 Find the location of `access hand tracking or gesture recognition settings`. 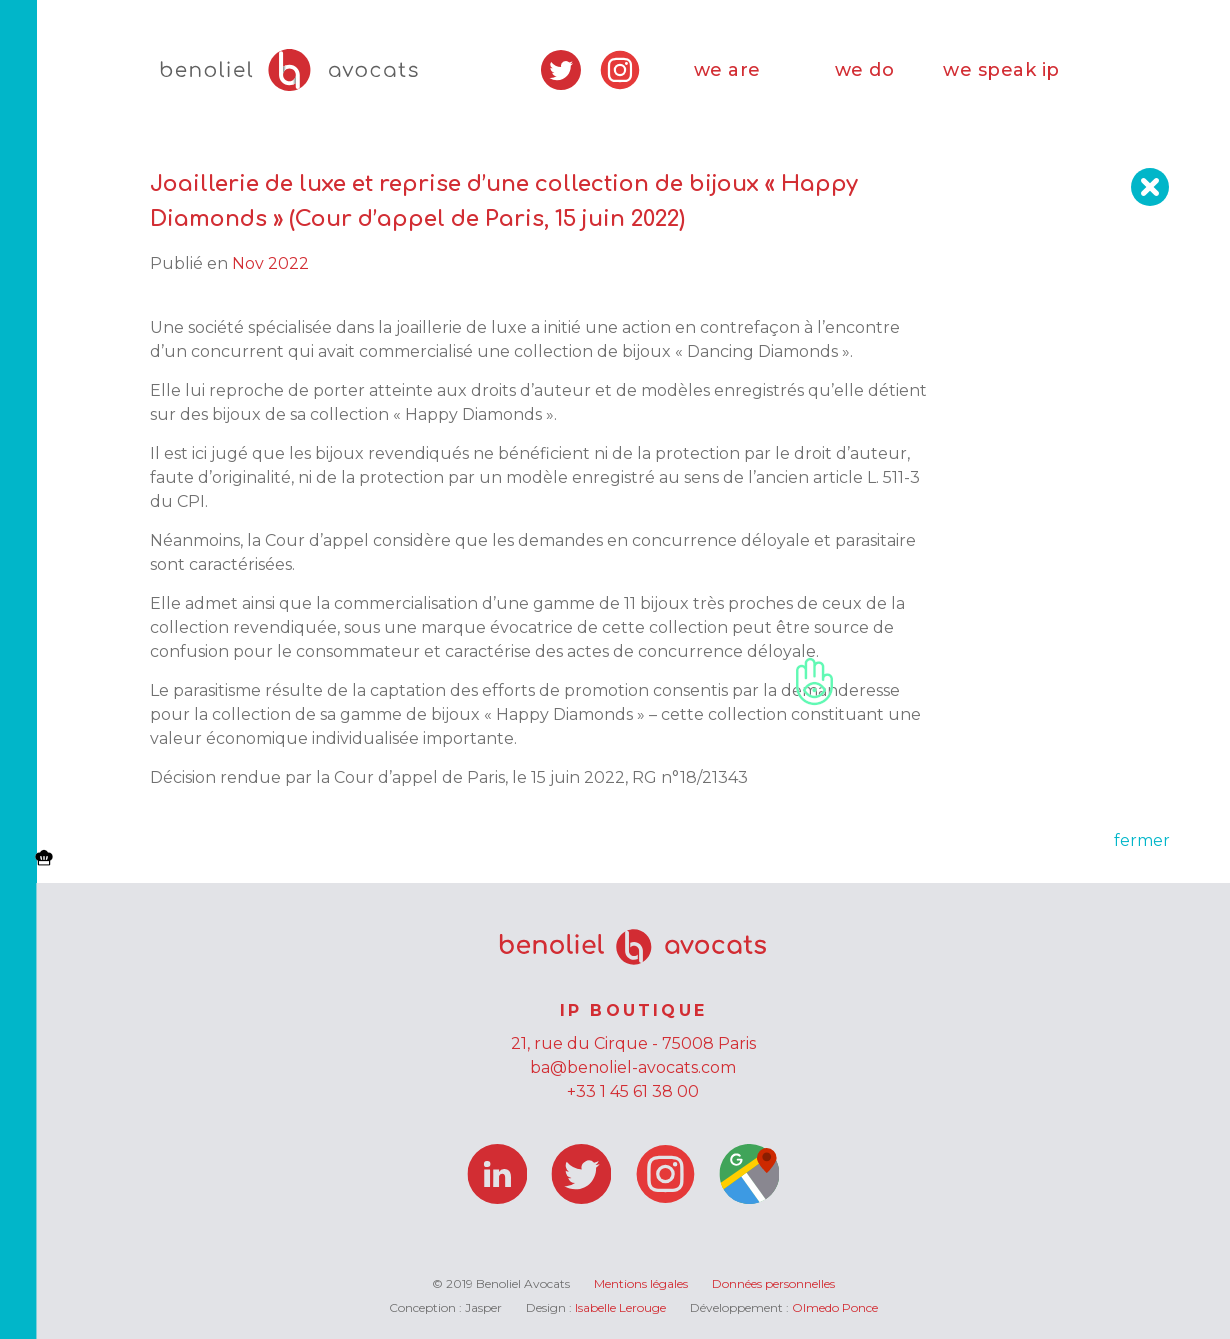

access hand tracking or gesture recognition settings is located at coordinates (814, 681).